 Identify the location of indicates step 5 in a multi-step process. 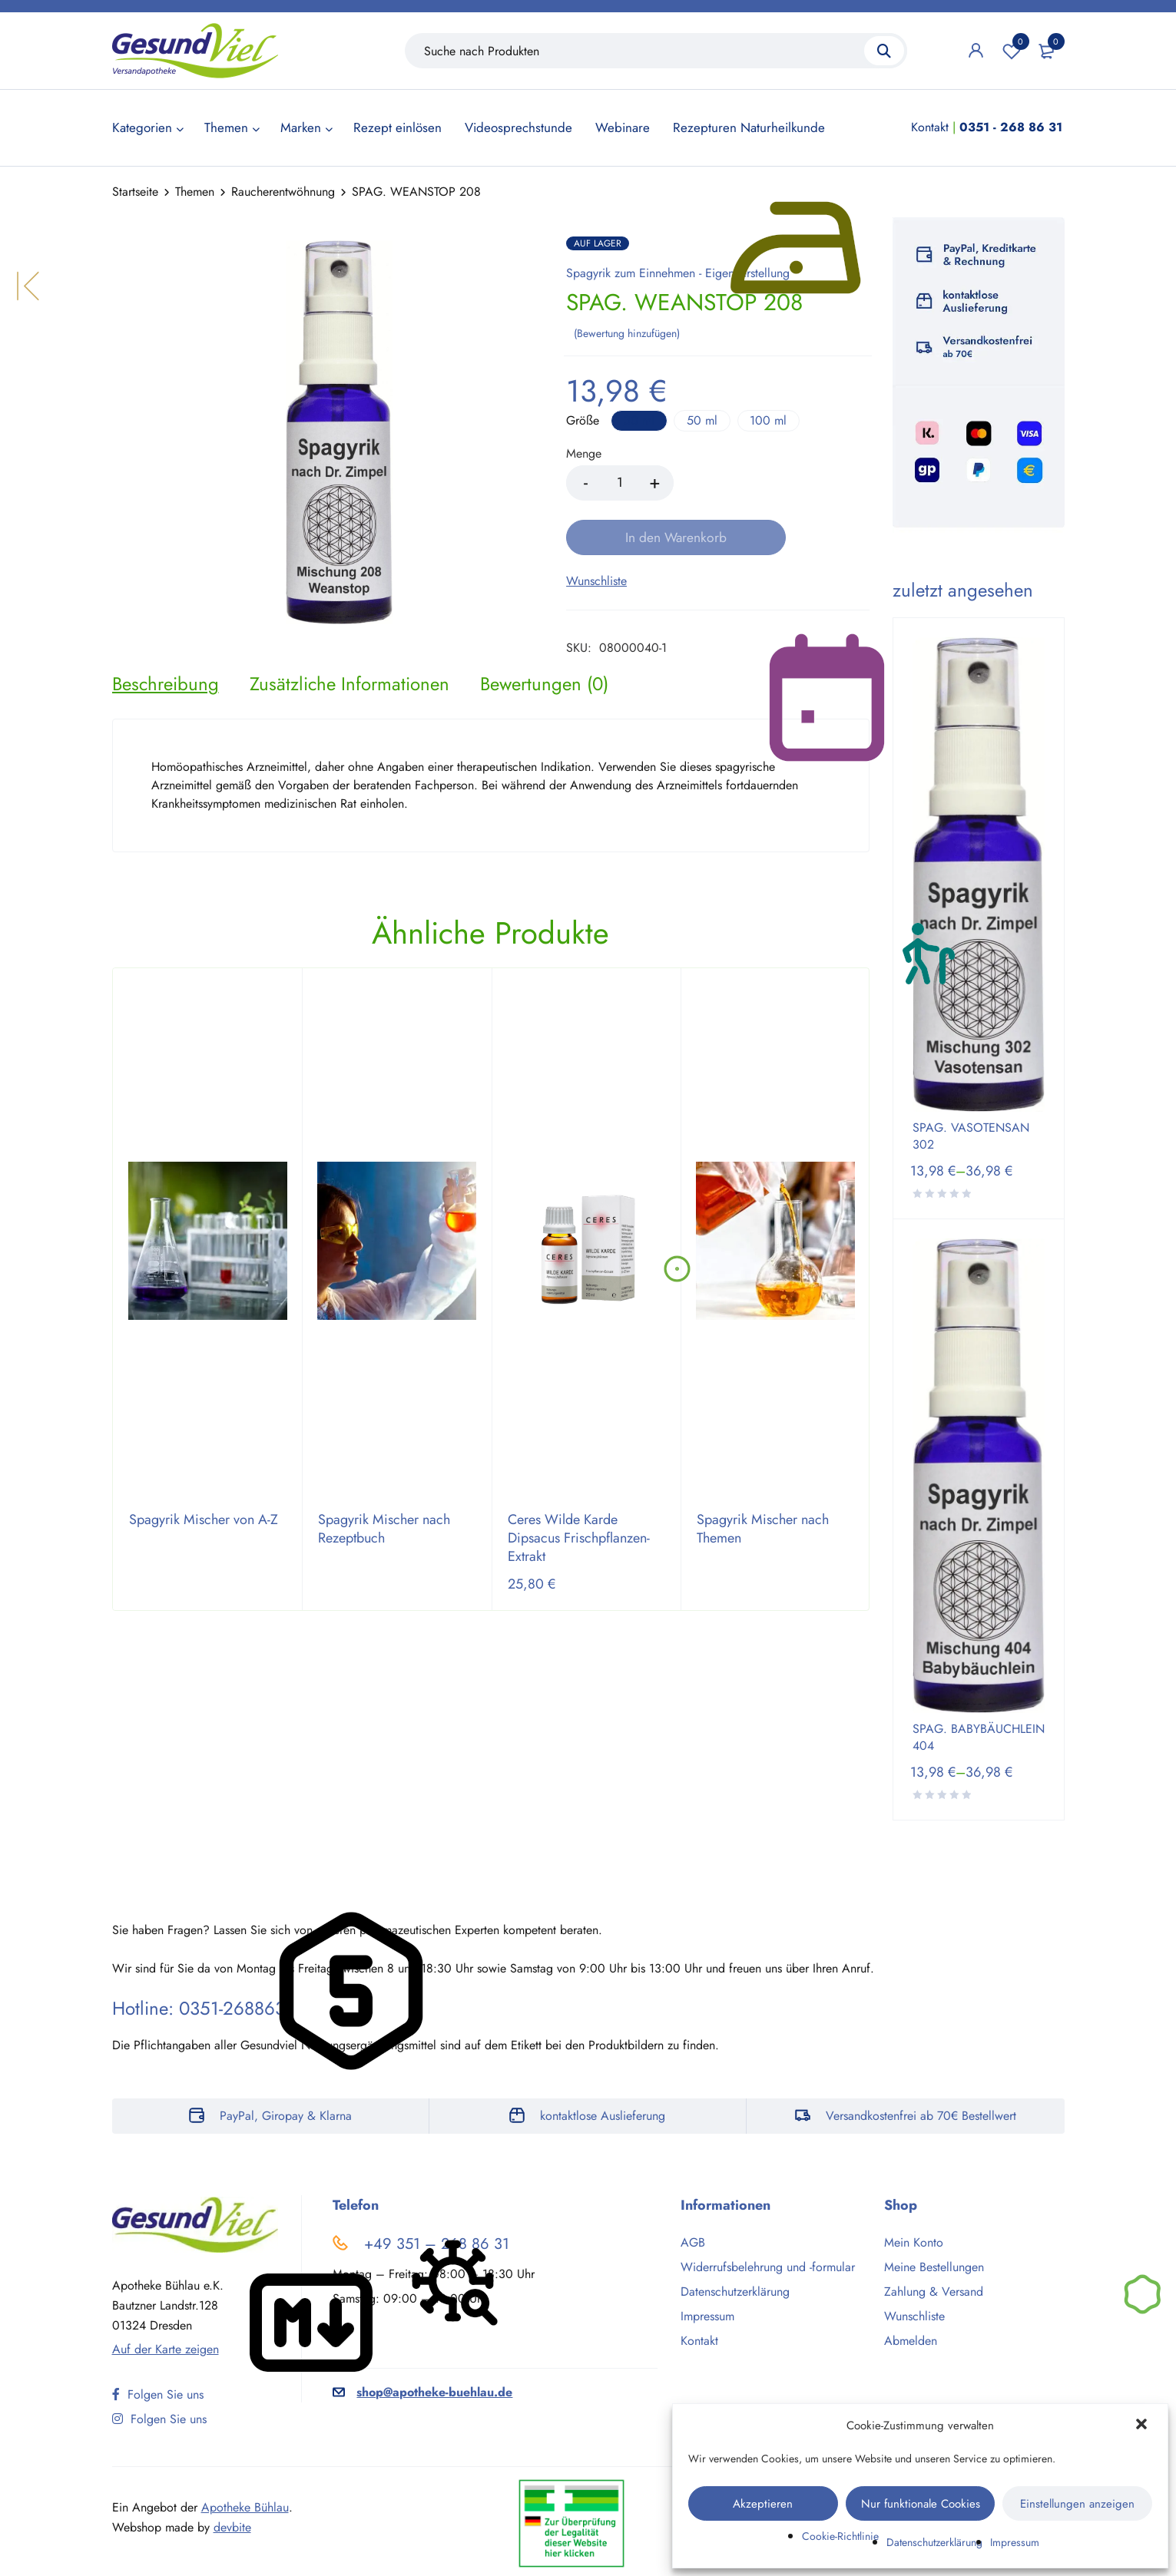
(351, 1991).